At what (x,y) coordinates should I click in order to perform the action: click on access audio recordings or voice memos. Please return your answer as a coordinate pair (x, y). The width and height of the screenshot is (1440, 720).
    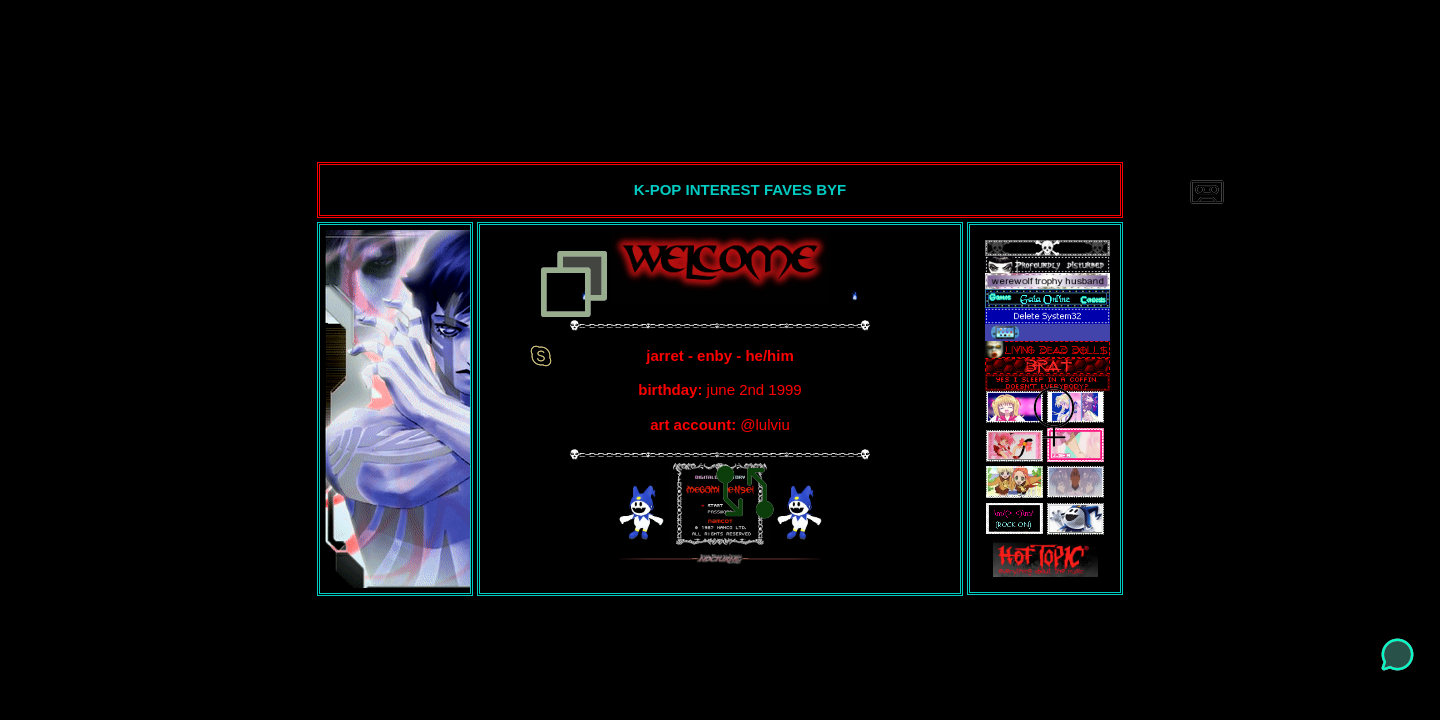
    Looking at the image, I should click on (1207, 192).